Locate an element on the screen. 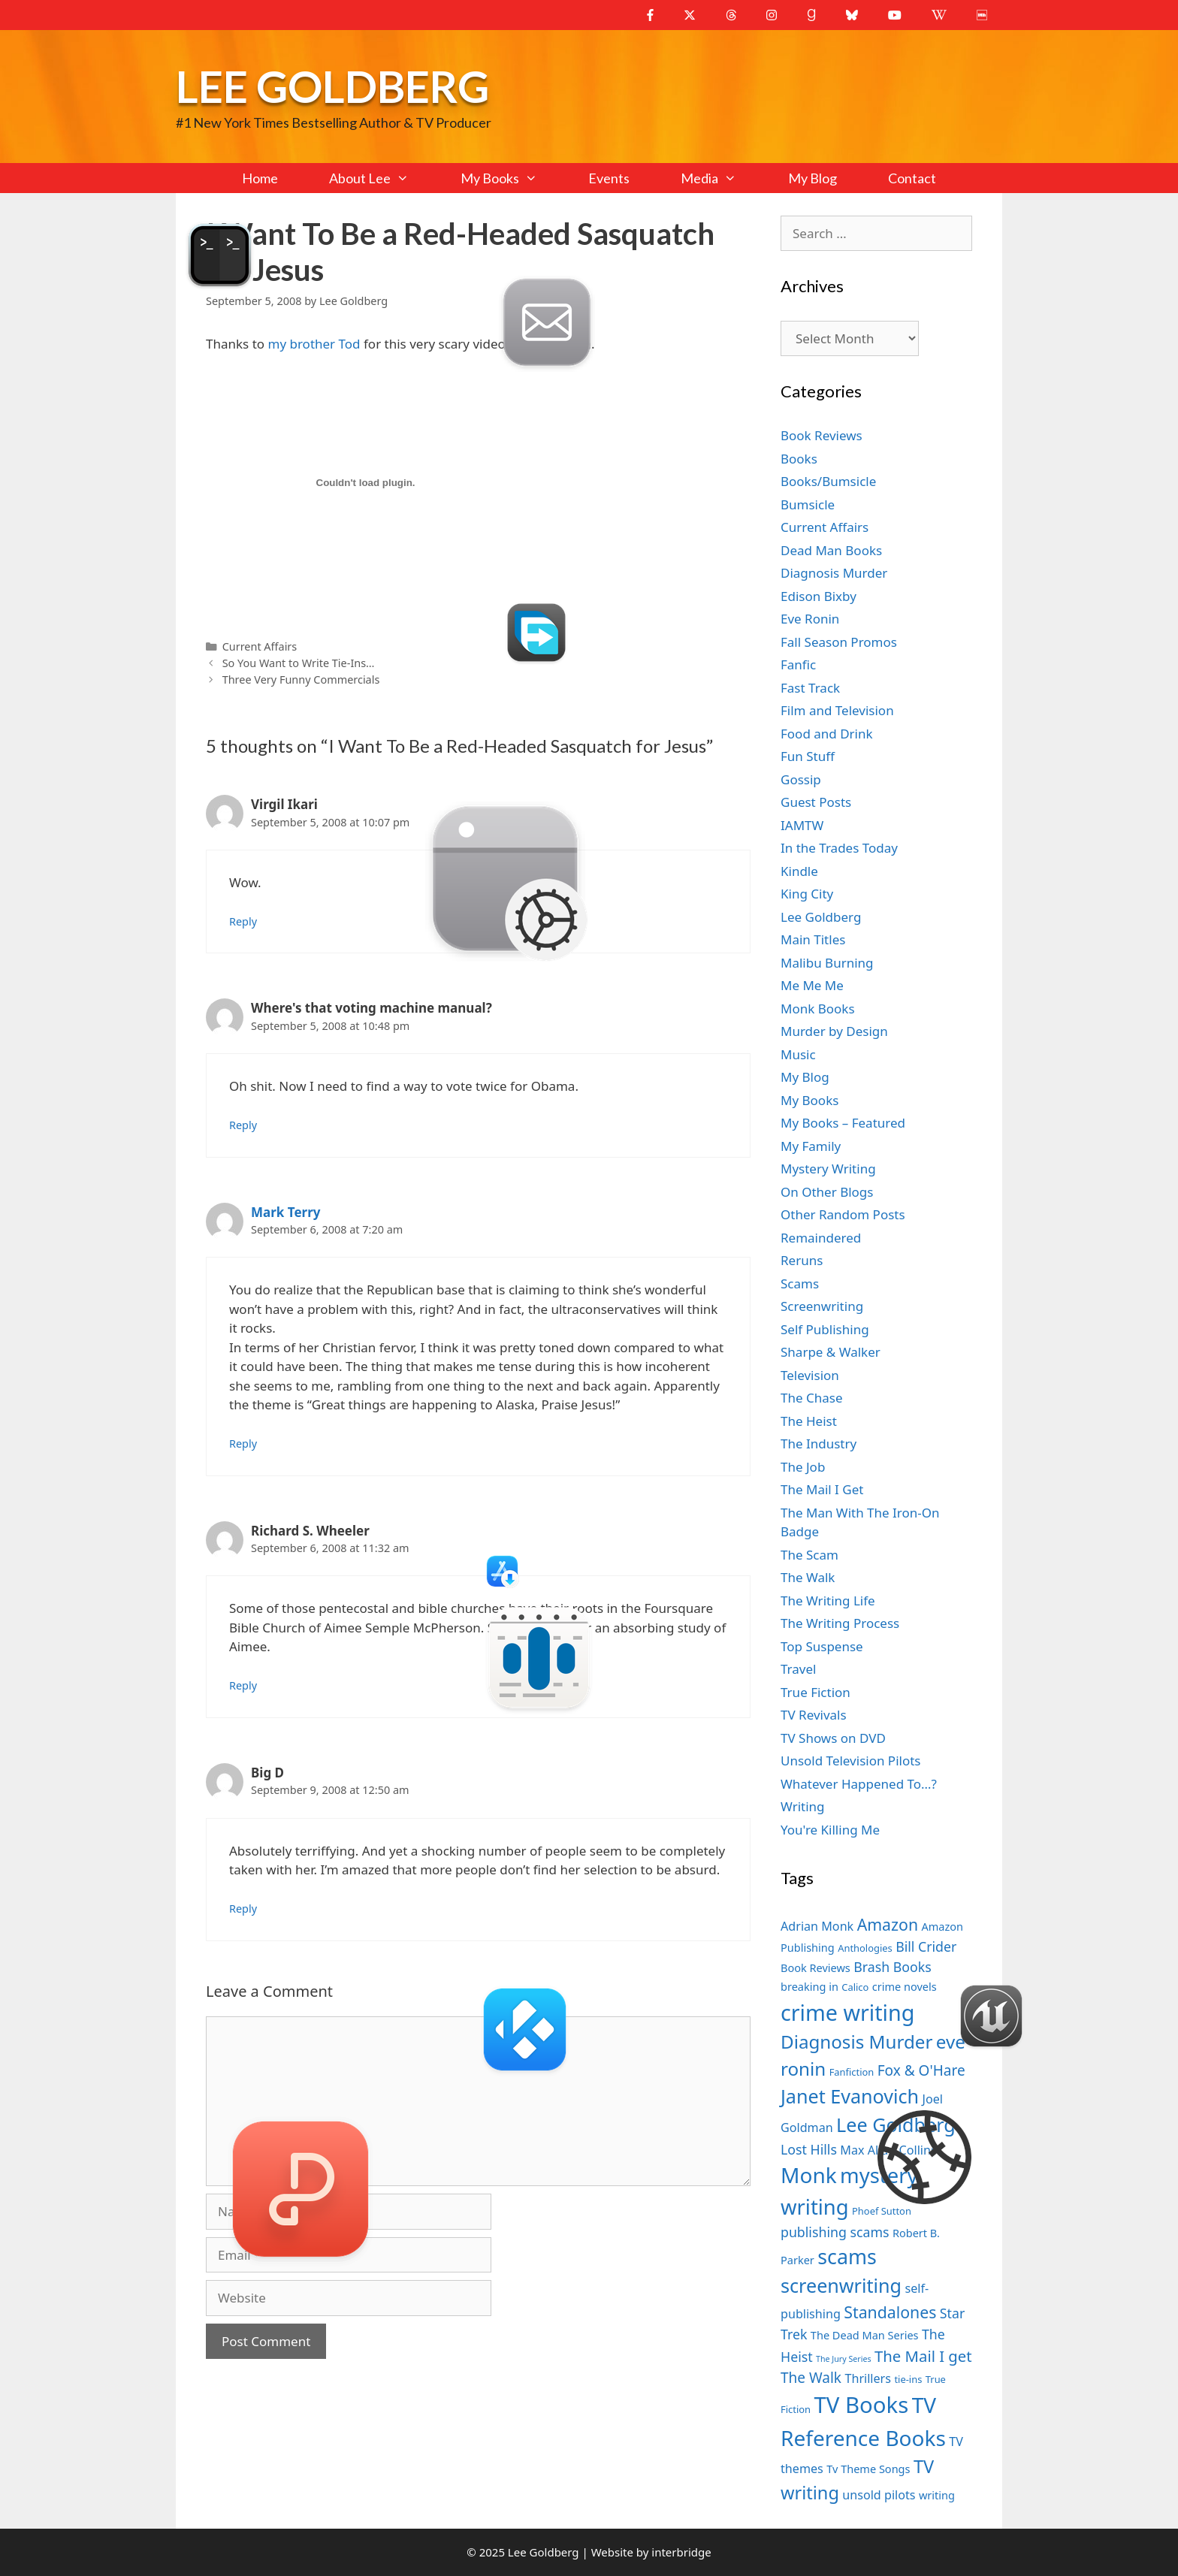 Image resolution: width=1178 pixels, height=2576 pixels. open terminix terminal emulator is located at coordinates (219, 255).